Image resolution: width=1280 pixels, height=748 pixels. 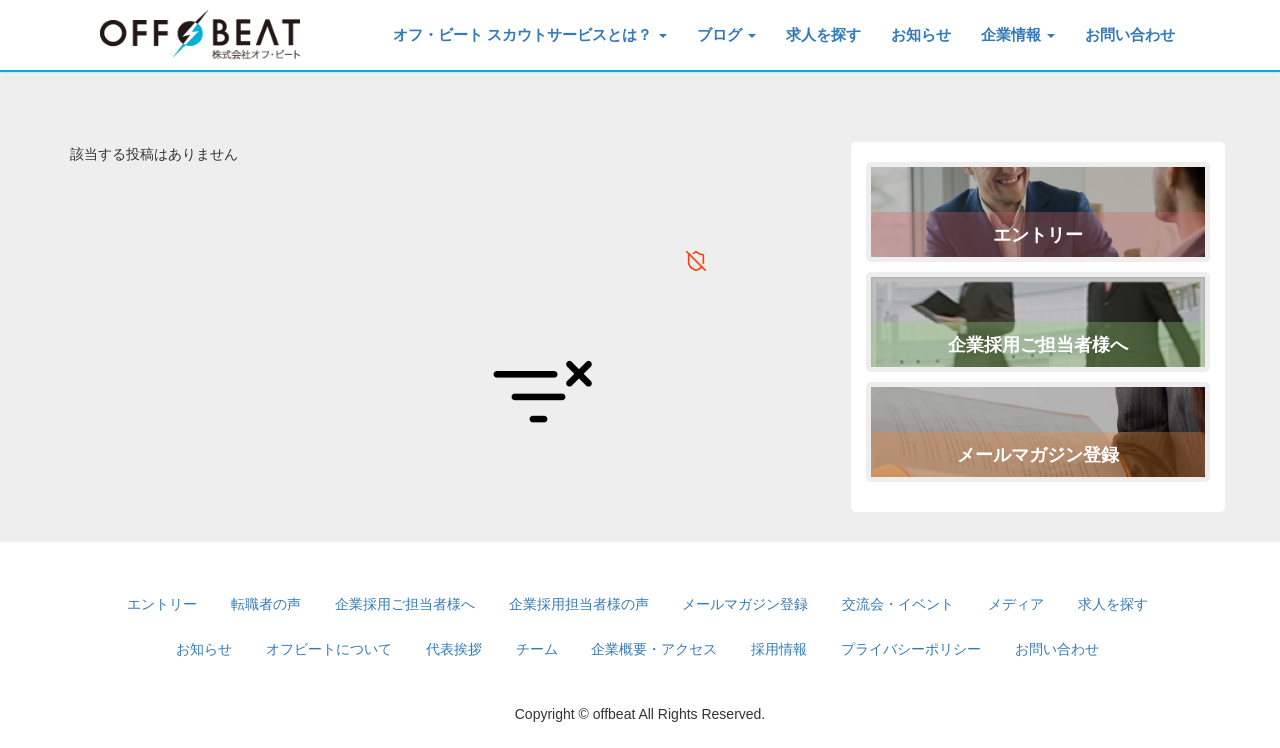 What do you see at coordinates (543, 398) in the screenshot?
I see `clear all active filters` at bounding box center [543, 398].